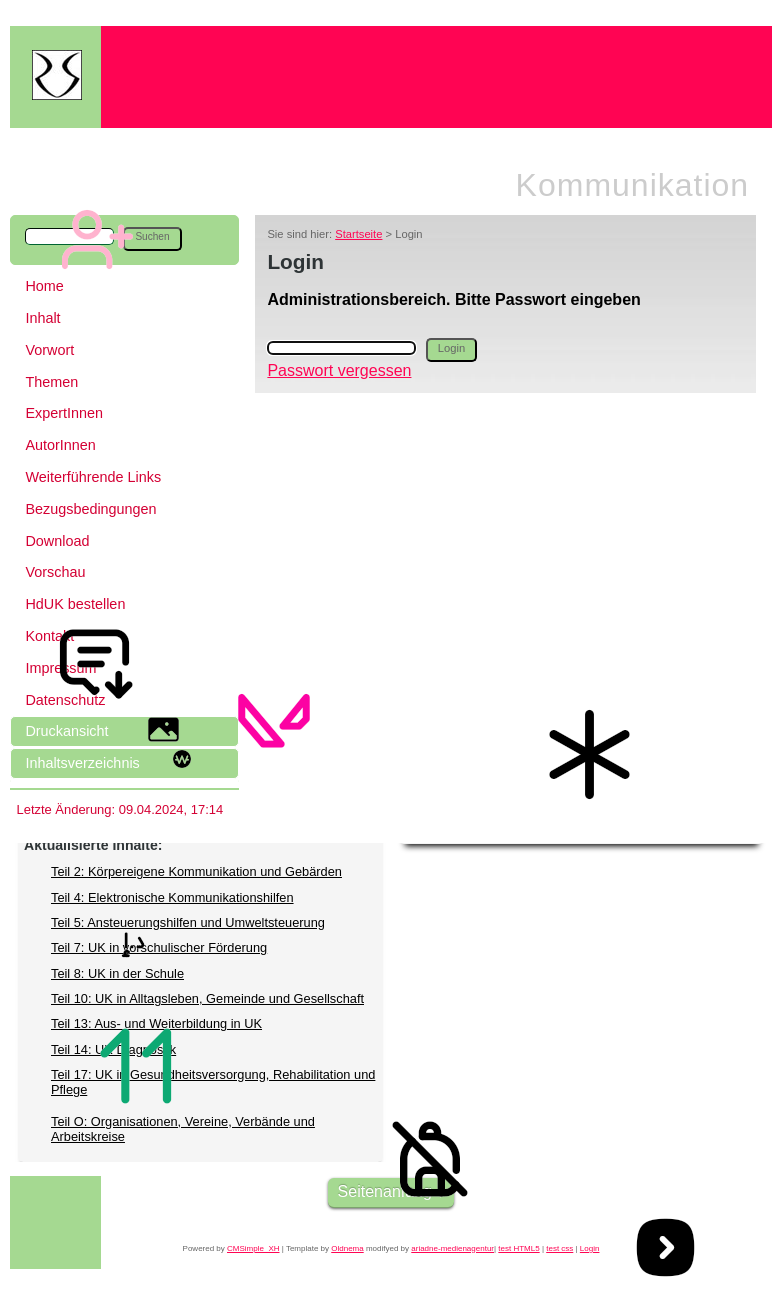  I want to click on indicates item number 11 in a list or sequence, so click(142, 1066).